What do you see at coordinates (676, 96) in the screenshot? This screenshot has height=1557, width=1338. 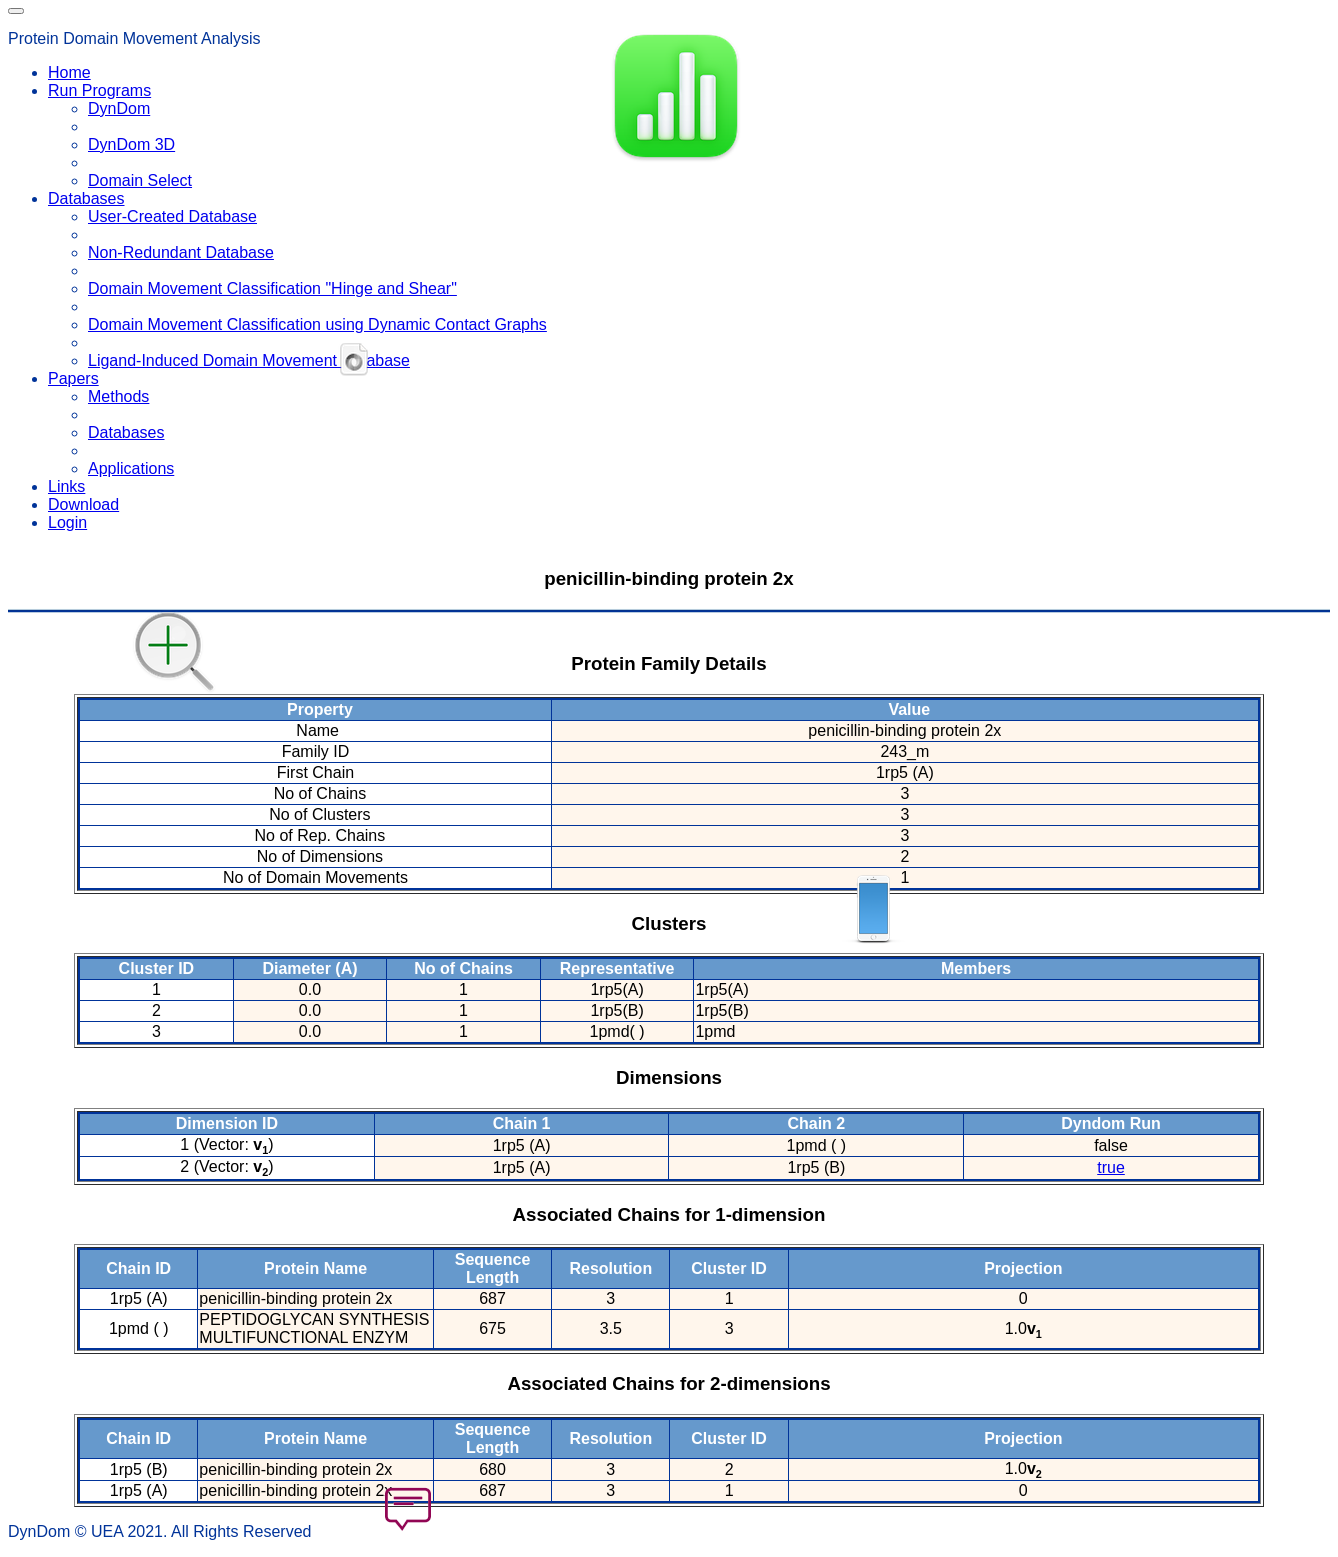 I see `open Numbers spreadsheet app` at bounding box center [676, 96].